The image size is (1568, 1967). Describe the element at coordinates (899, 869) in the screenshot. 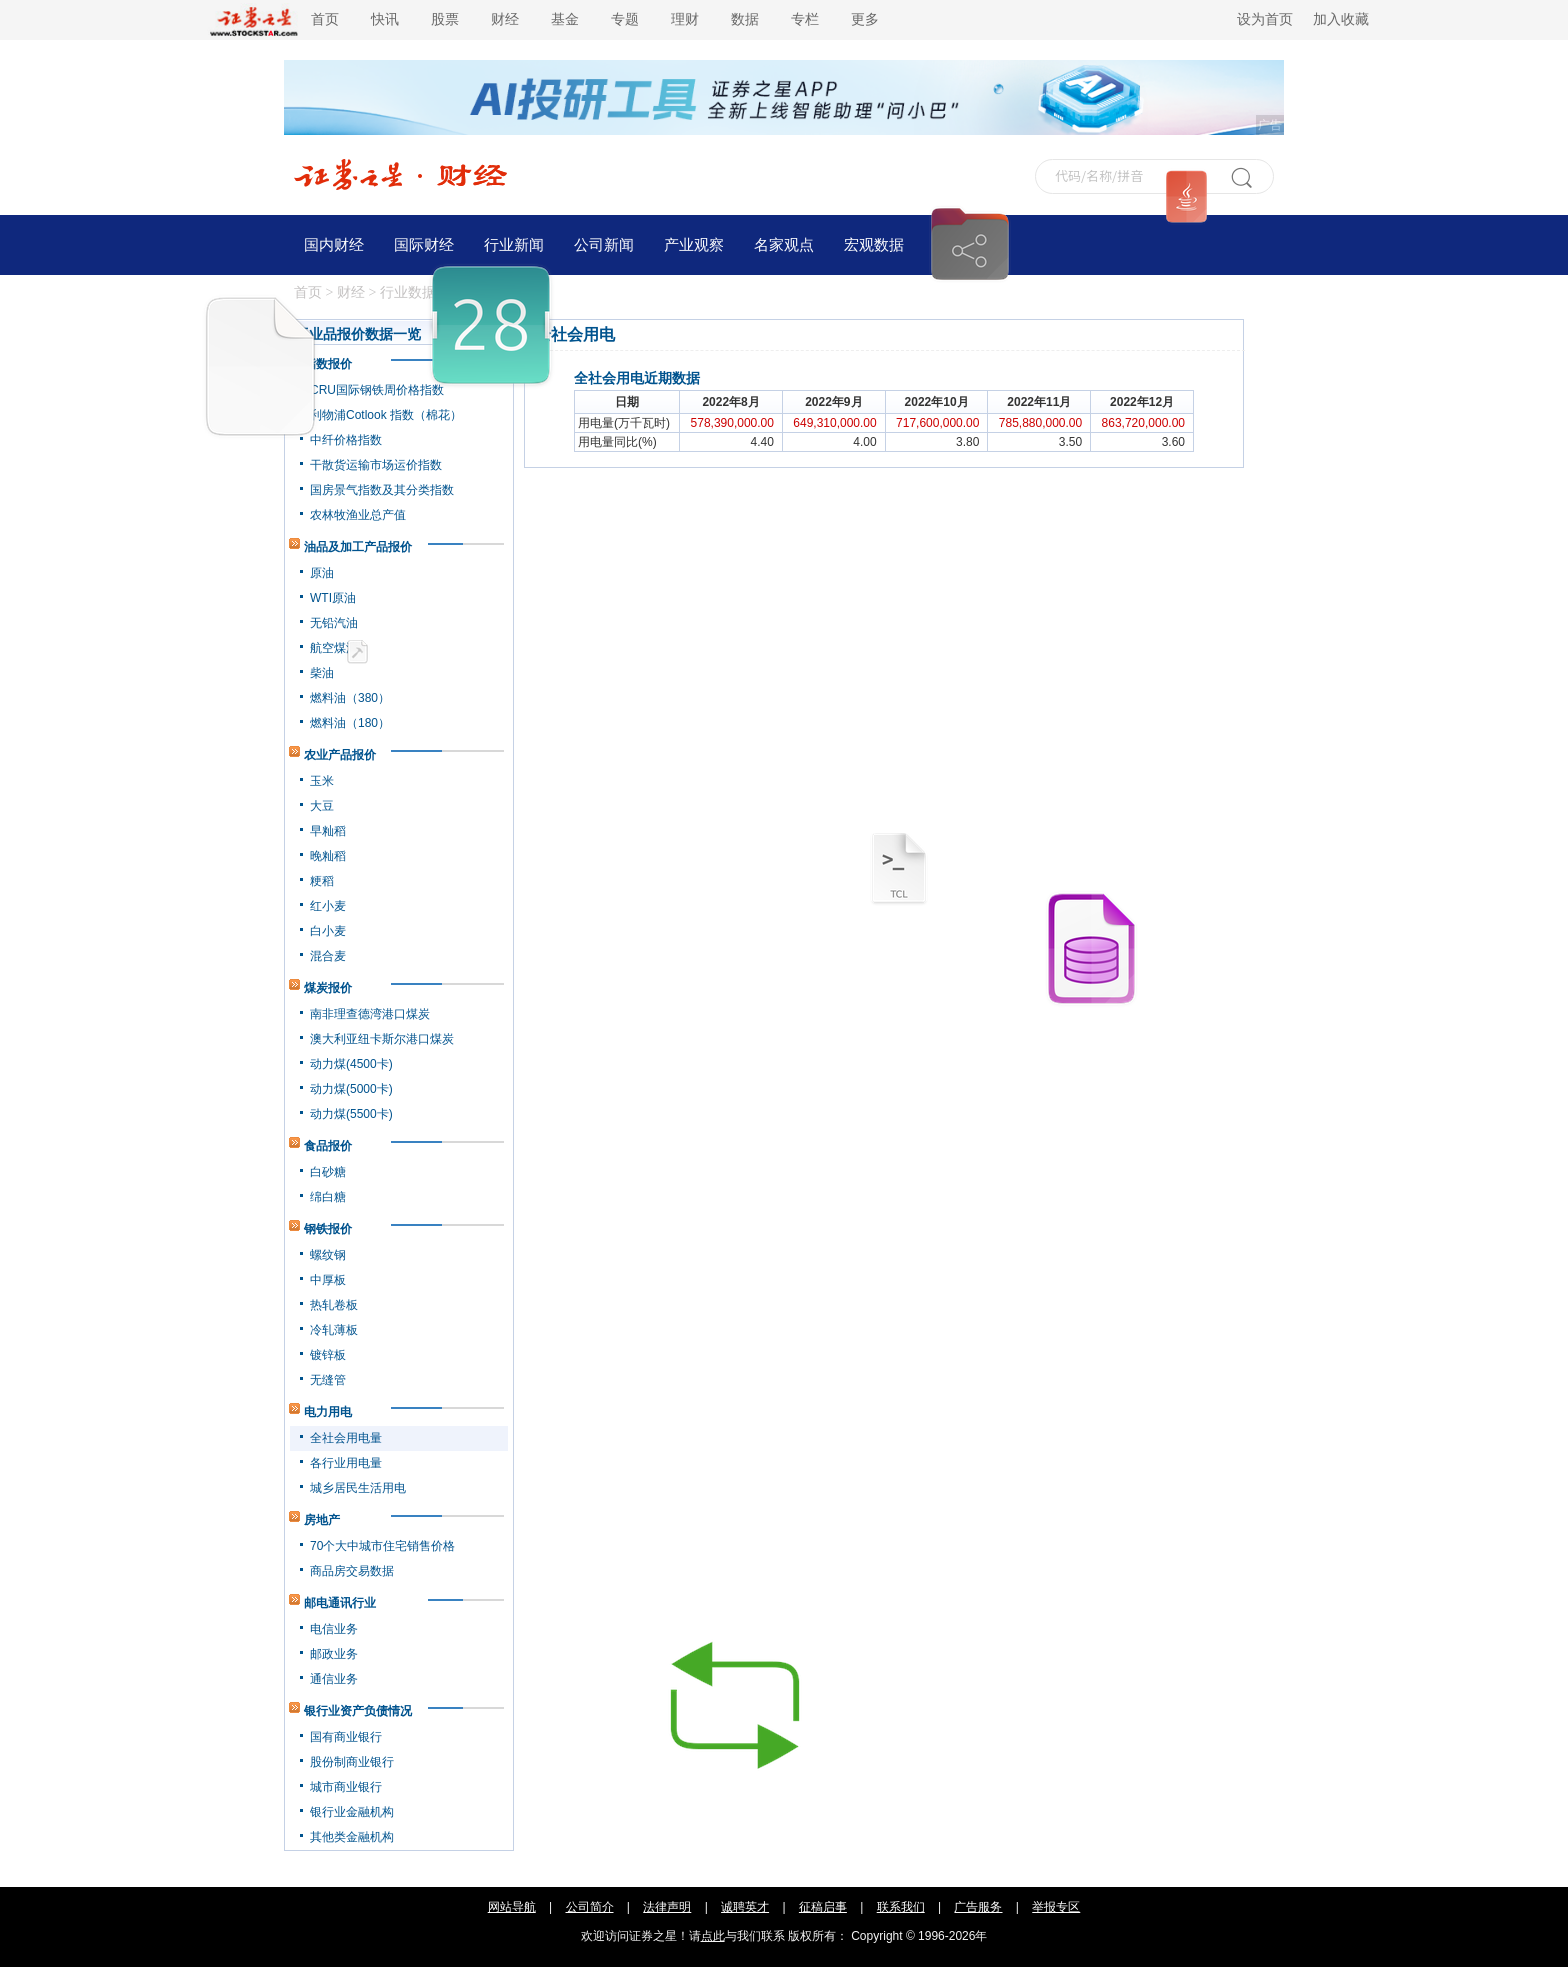

I see `a tcl script file` at that location.